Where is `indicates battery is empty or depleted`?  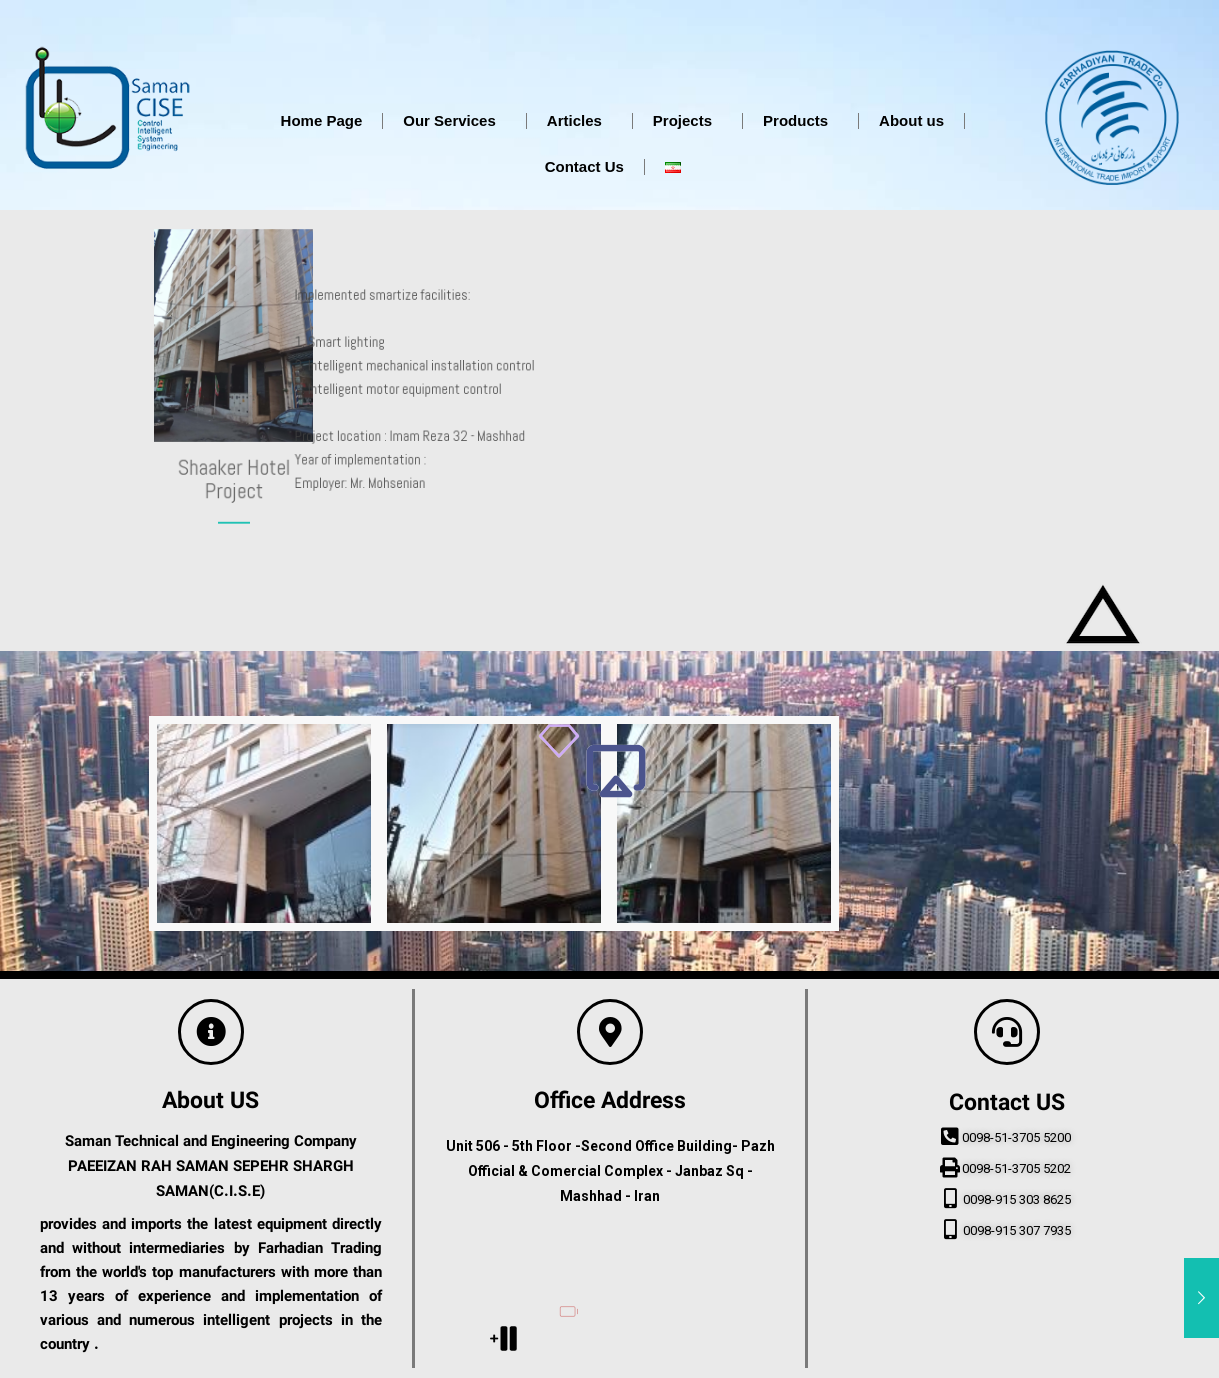 indicates battery is empty or depleted is located at coordinates (568, 1311).